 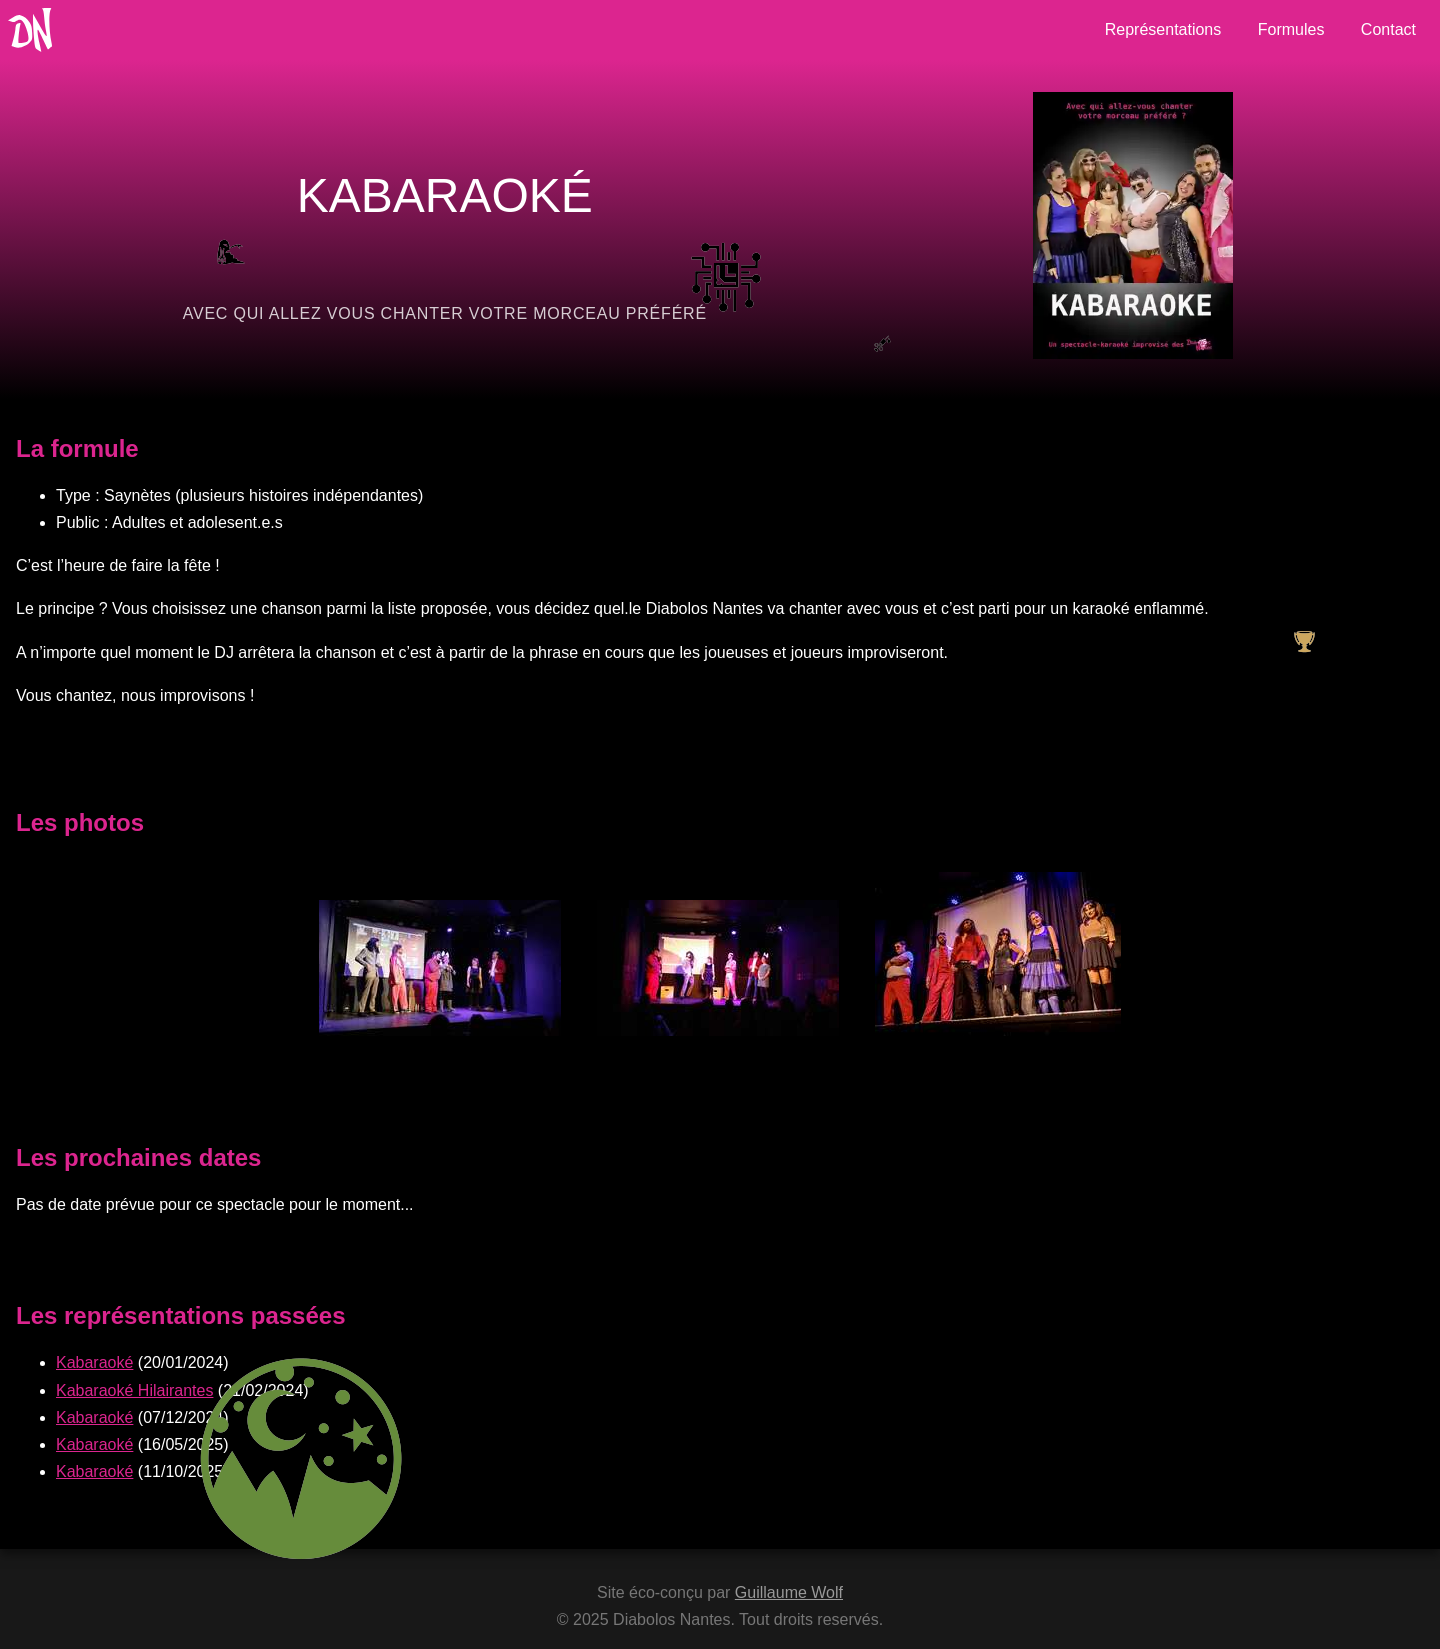 I want to click on view achievements or awards, so click(x=1304, y=641).